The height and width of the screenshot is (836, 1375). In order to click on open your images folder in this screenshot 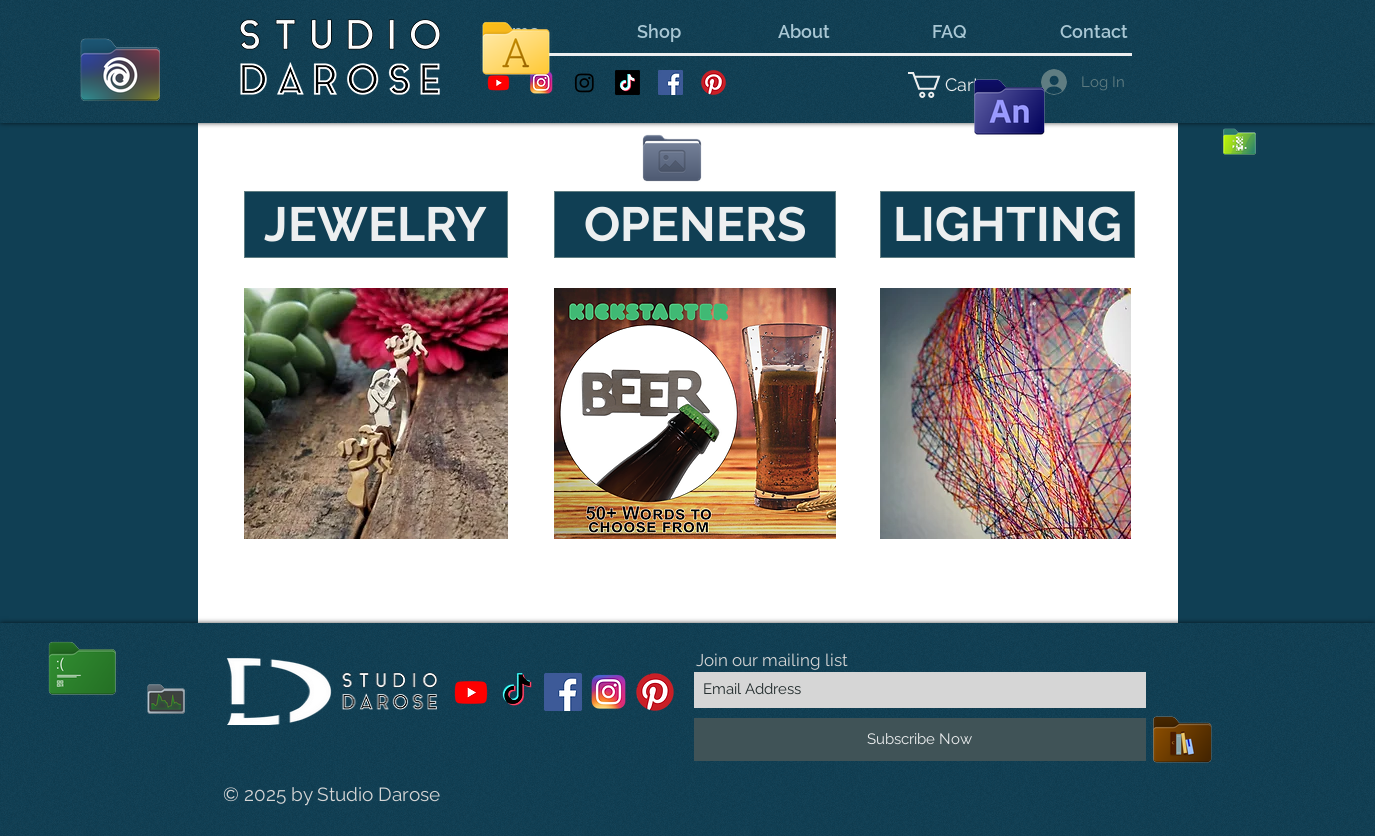, I will do `click(672, 158)`.